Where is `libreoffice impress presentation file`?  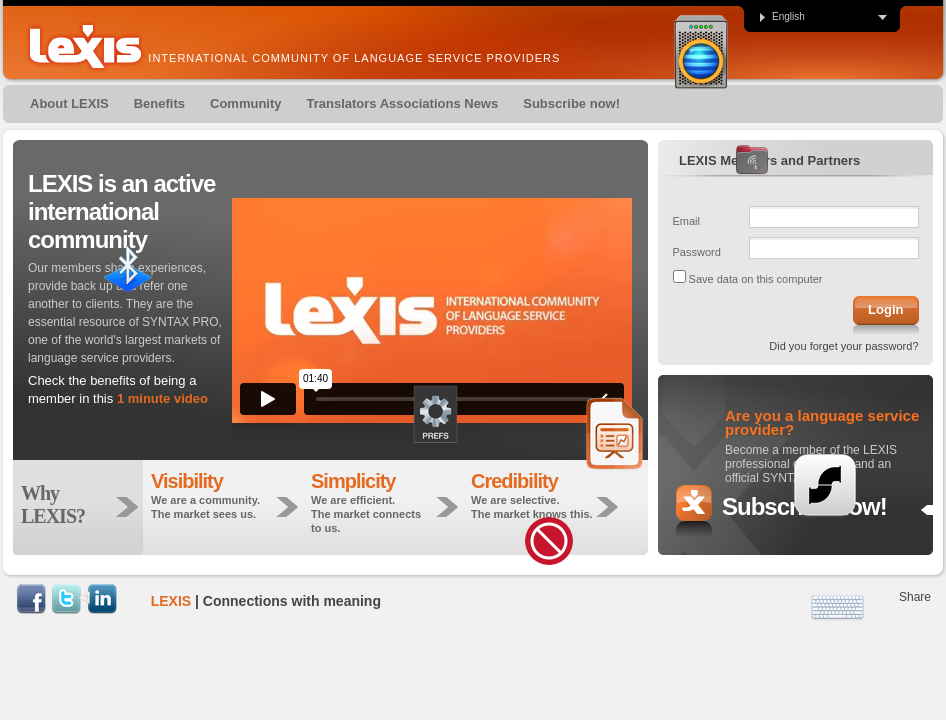 libreoffice impress presentation file is located at coordinates (614, 433).